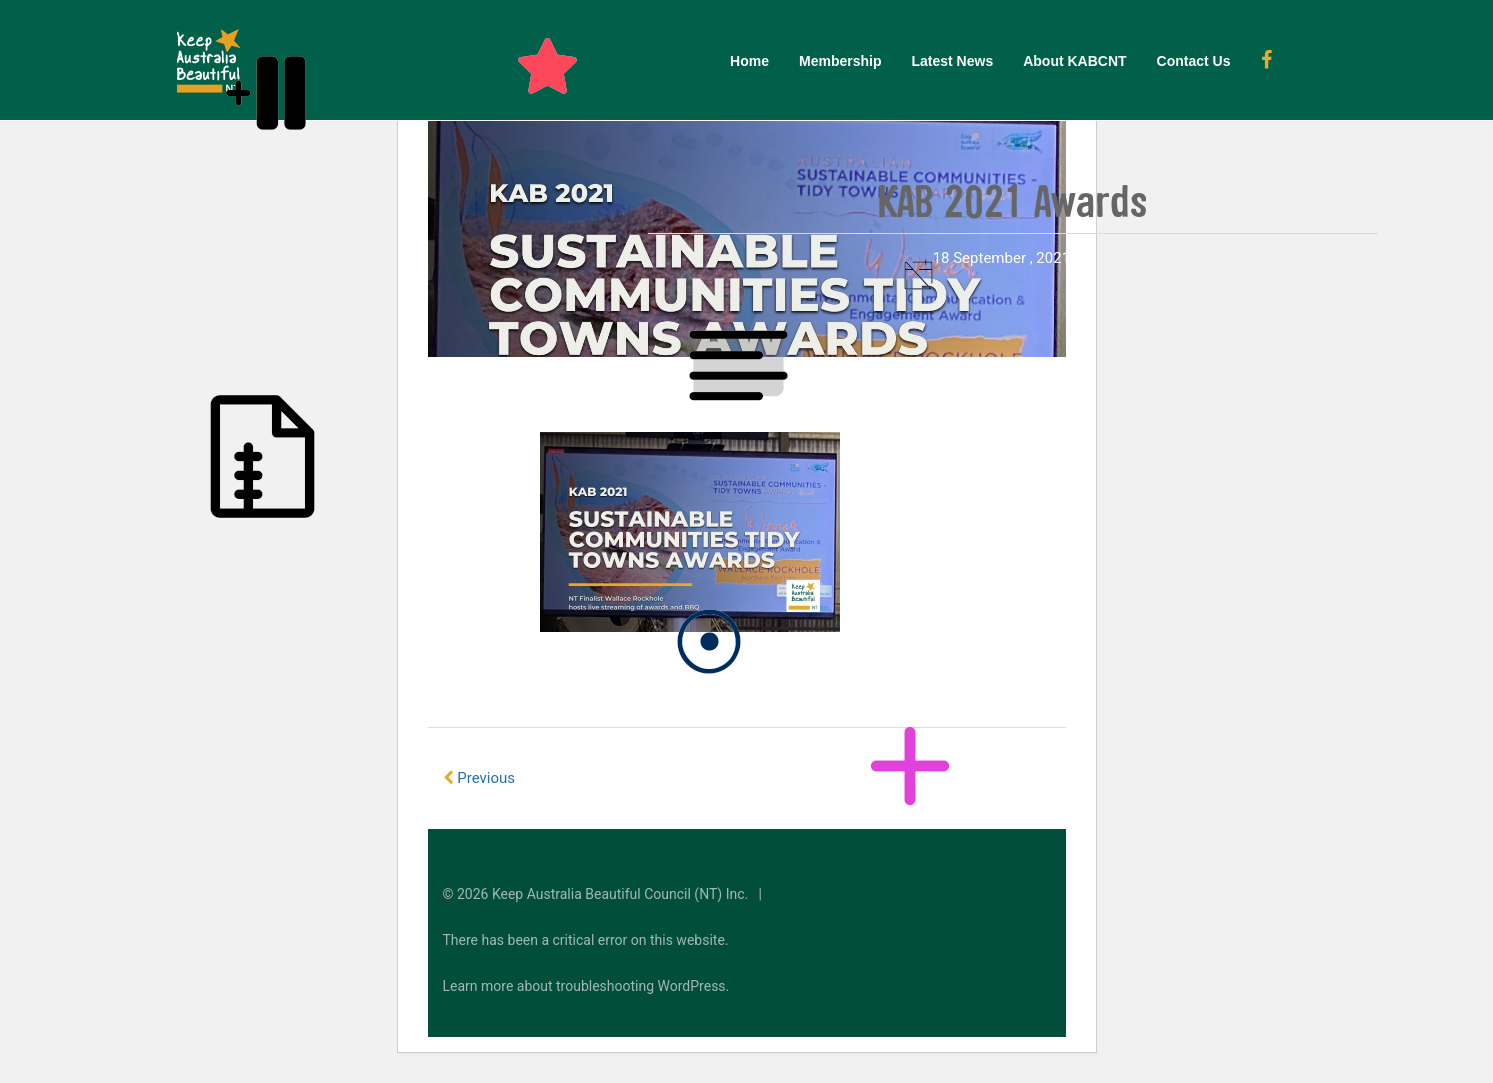 The image size is (1493, 1083). I want to click on disable calendar or scheduling features, so click(918, 275).